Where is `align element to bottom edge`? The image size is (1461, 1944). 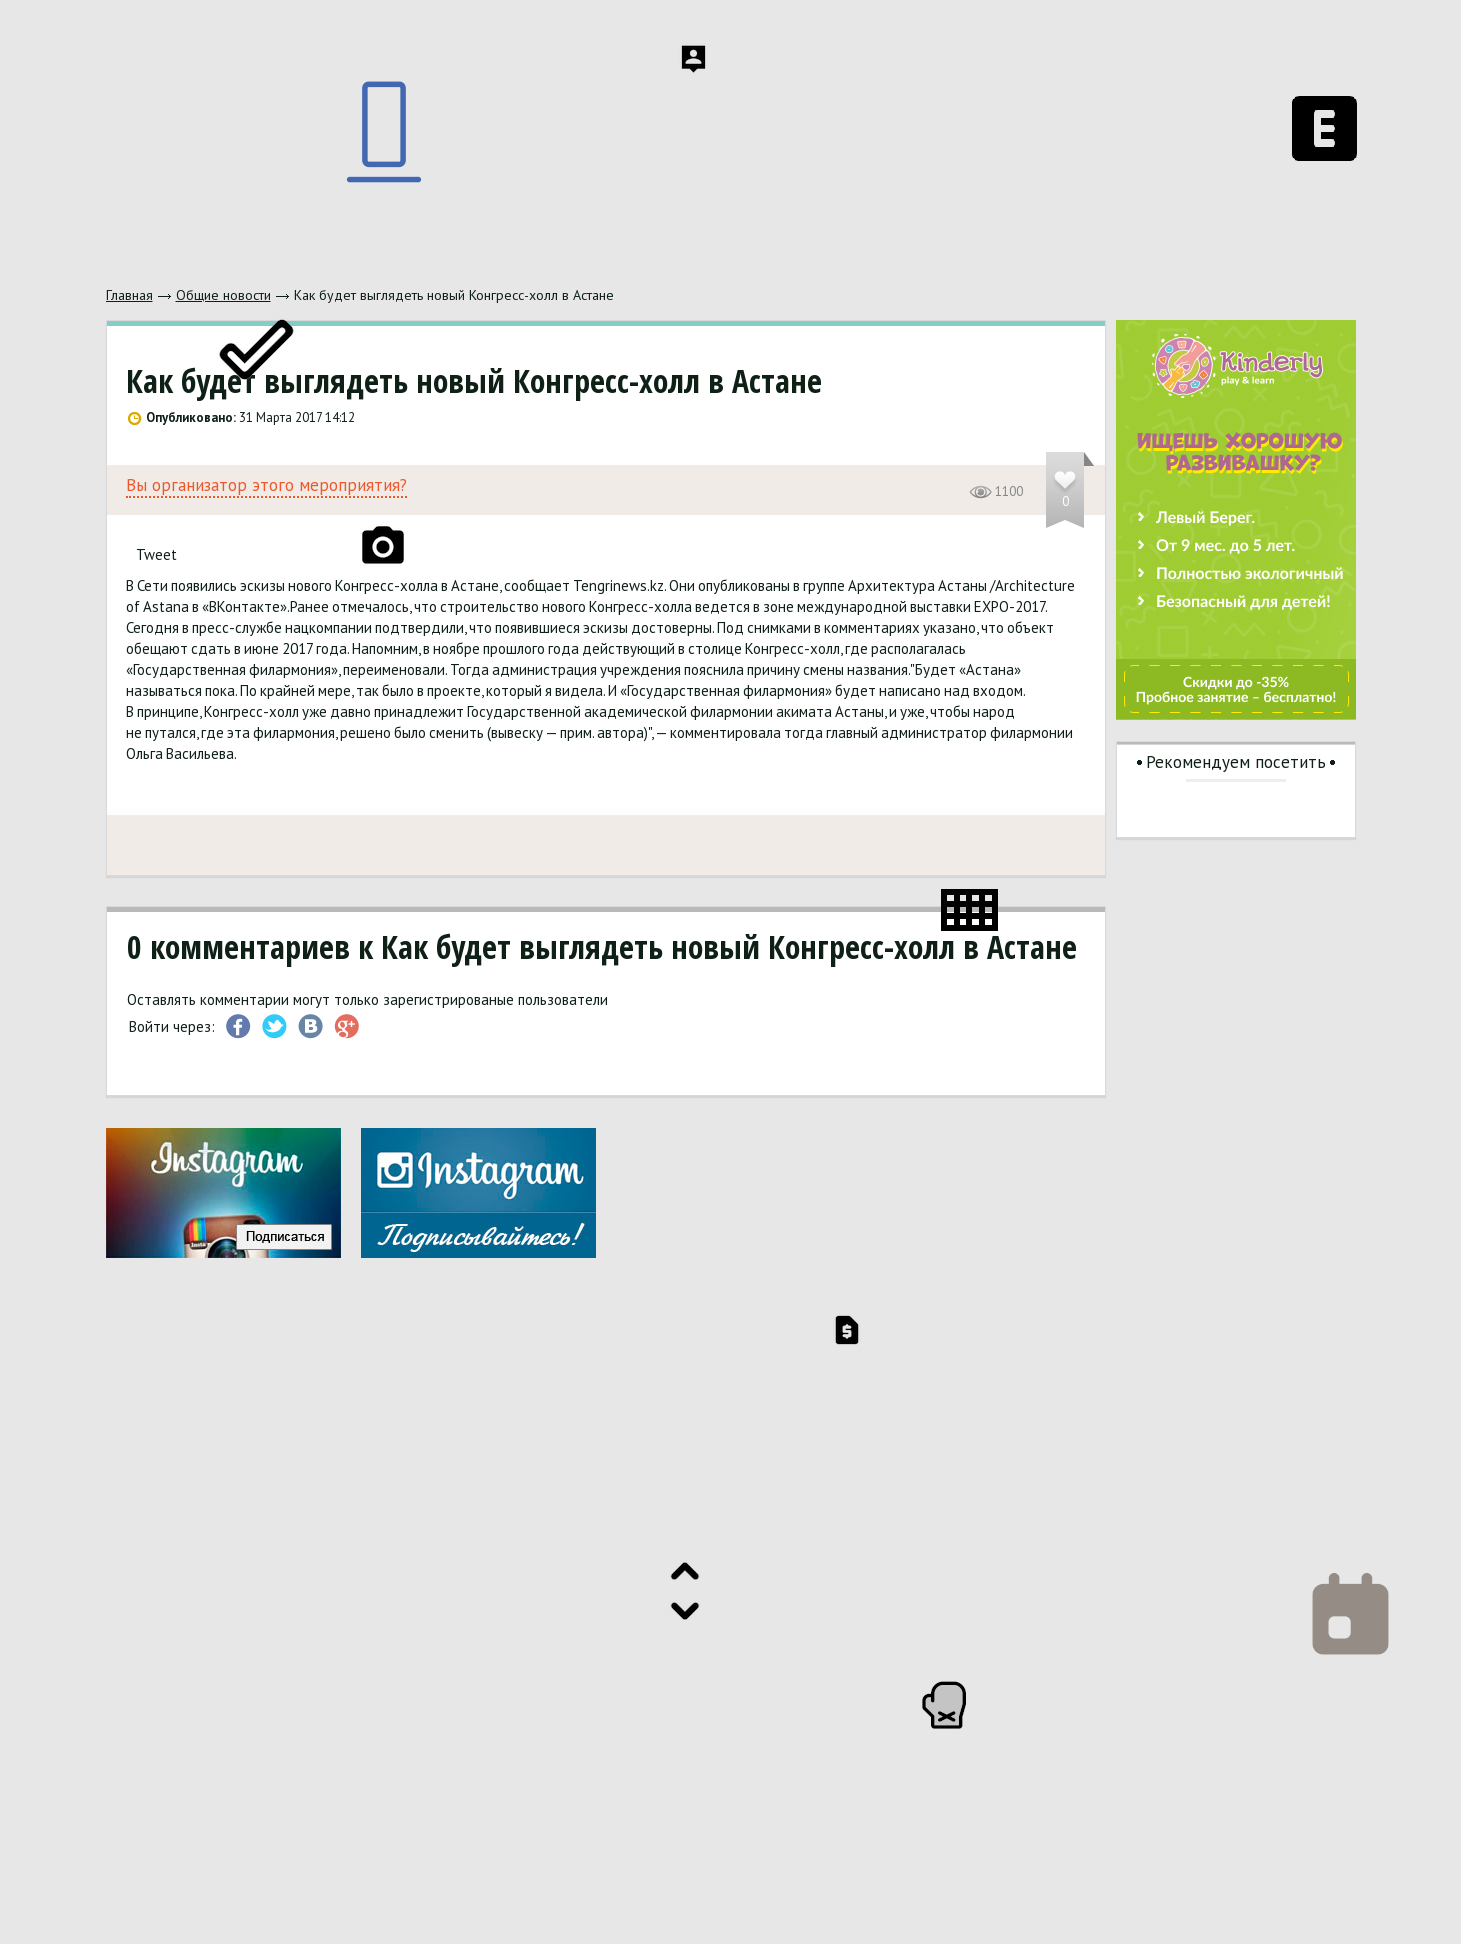
align element to bottom edge is located at coordinates (384, 130).